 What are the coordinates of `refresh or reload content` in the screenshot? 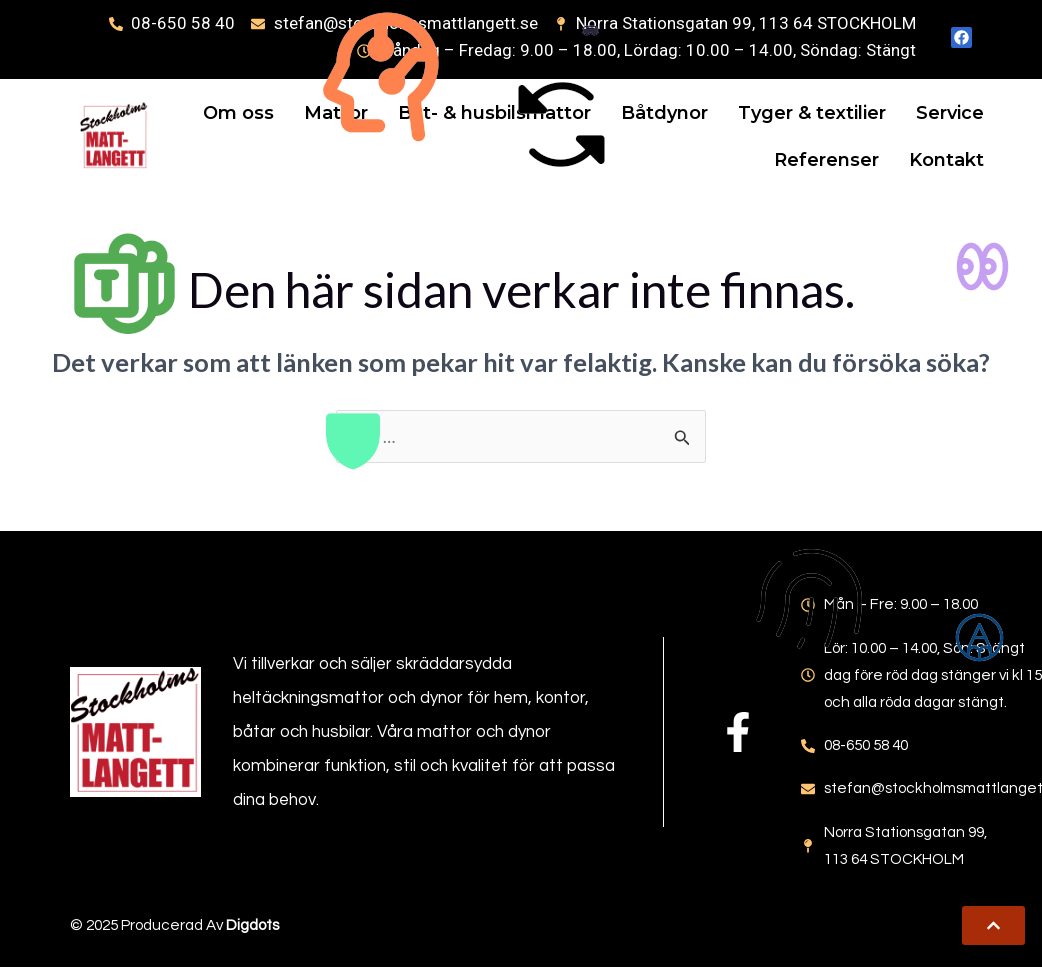 It's located at (561, 124).